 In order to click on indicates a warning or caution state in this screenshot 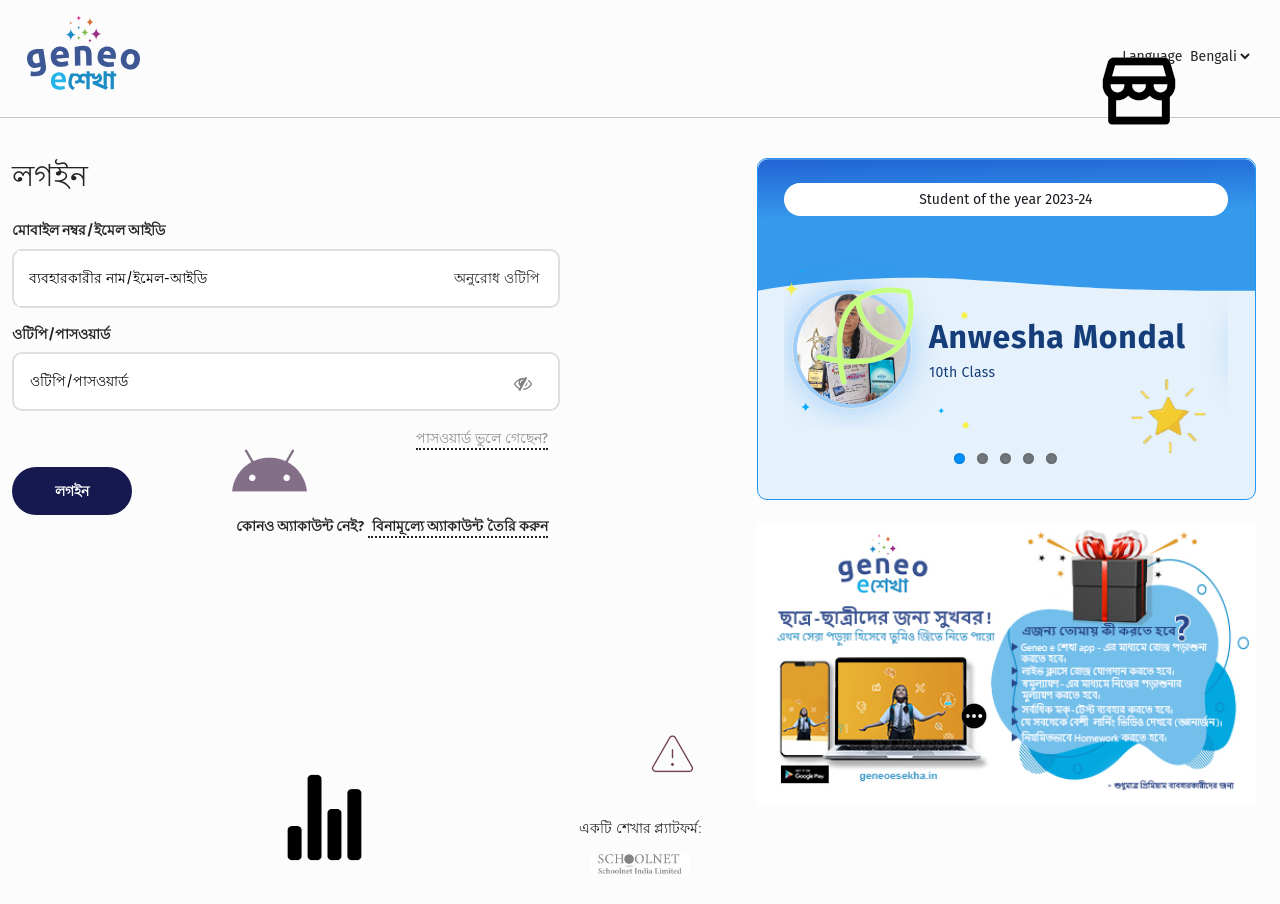, I will do `click(672, 754)`.